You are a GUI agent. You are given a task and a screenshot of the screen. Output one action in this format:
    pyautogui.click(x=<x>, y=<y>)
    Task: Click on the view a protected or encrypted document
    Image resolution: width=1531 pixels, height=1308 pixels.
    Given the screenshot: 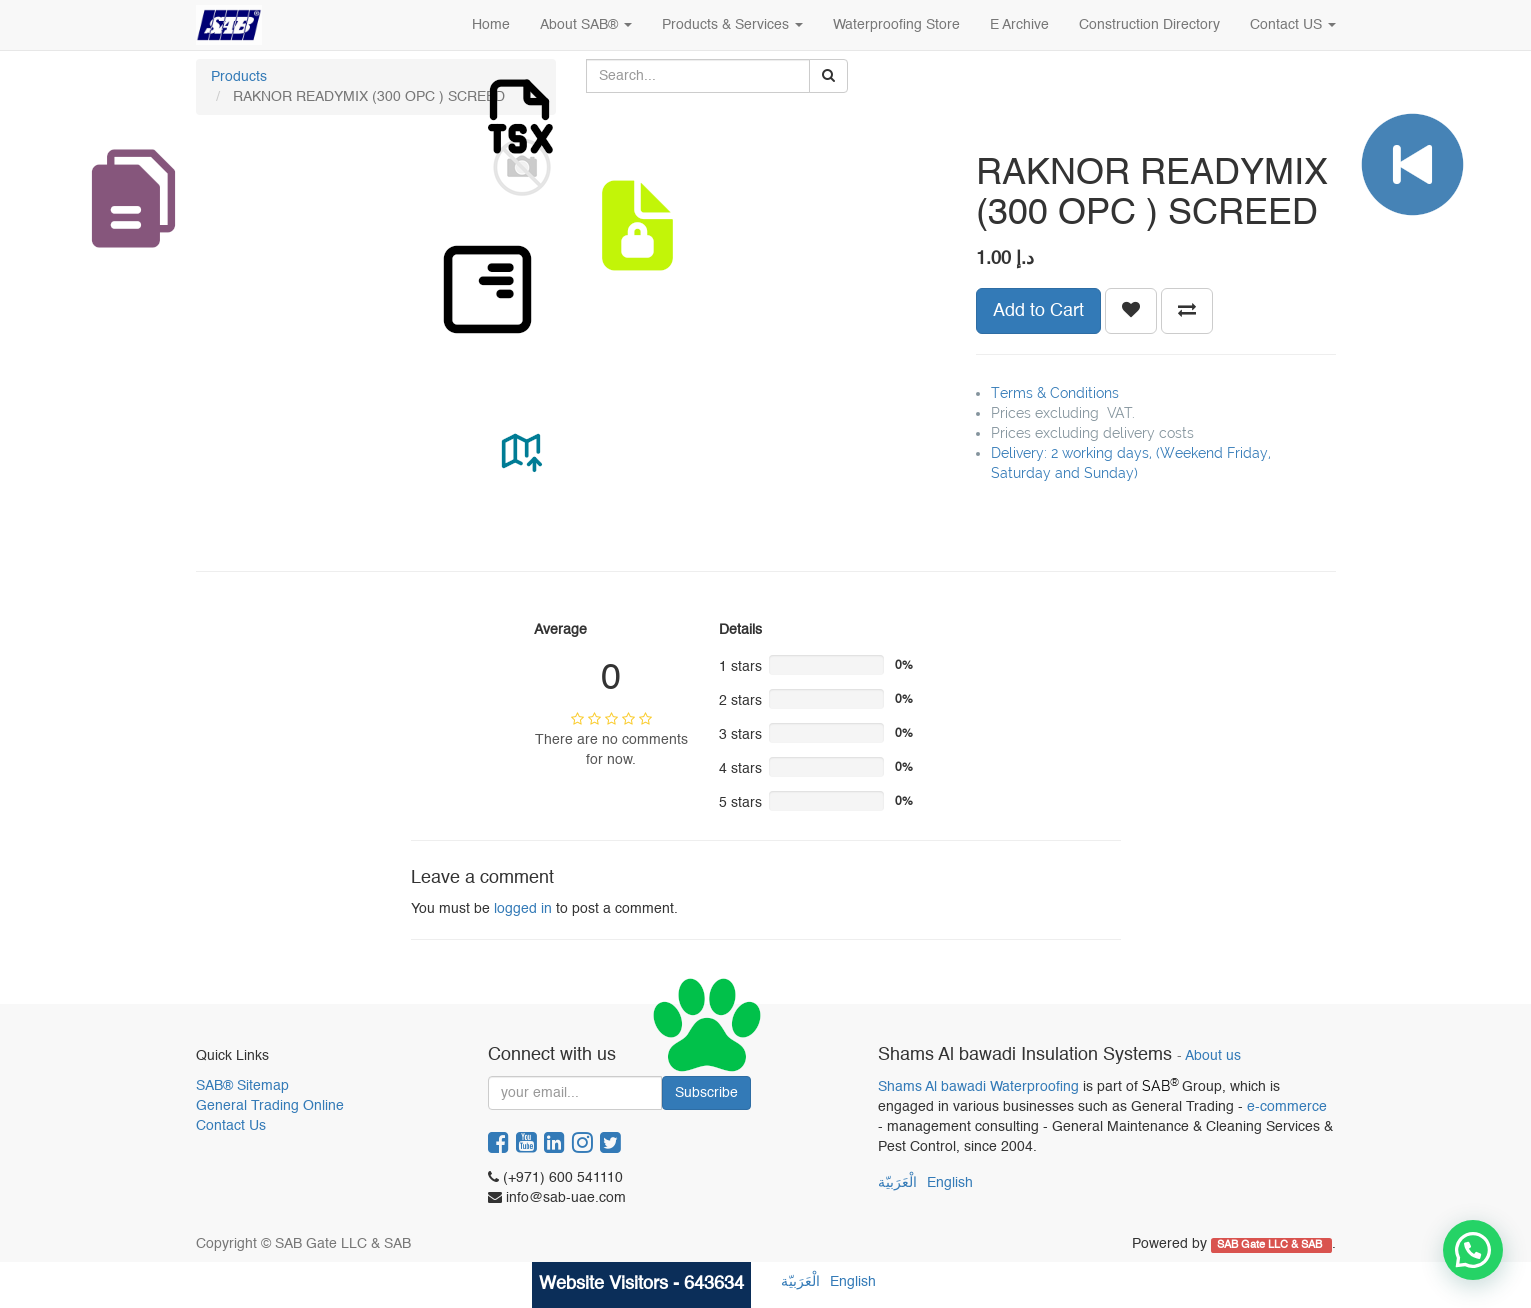 What is the action you would take?
    pyautogui.click(x=637, y=225)
    